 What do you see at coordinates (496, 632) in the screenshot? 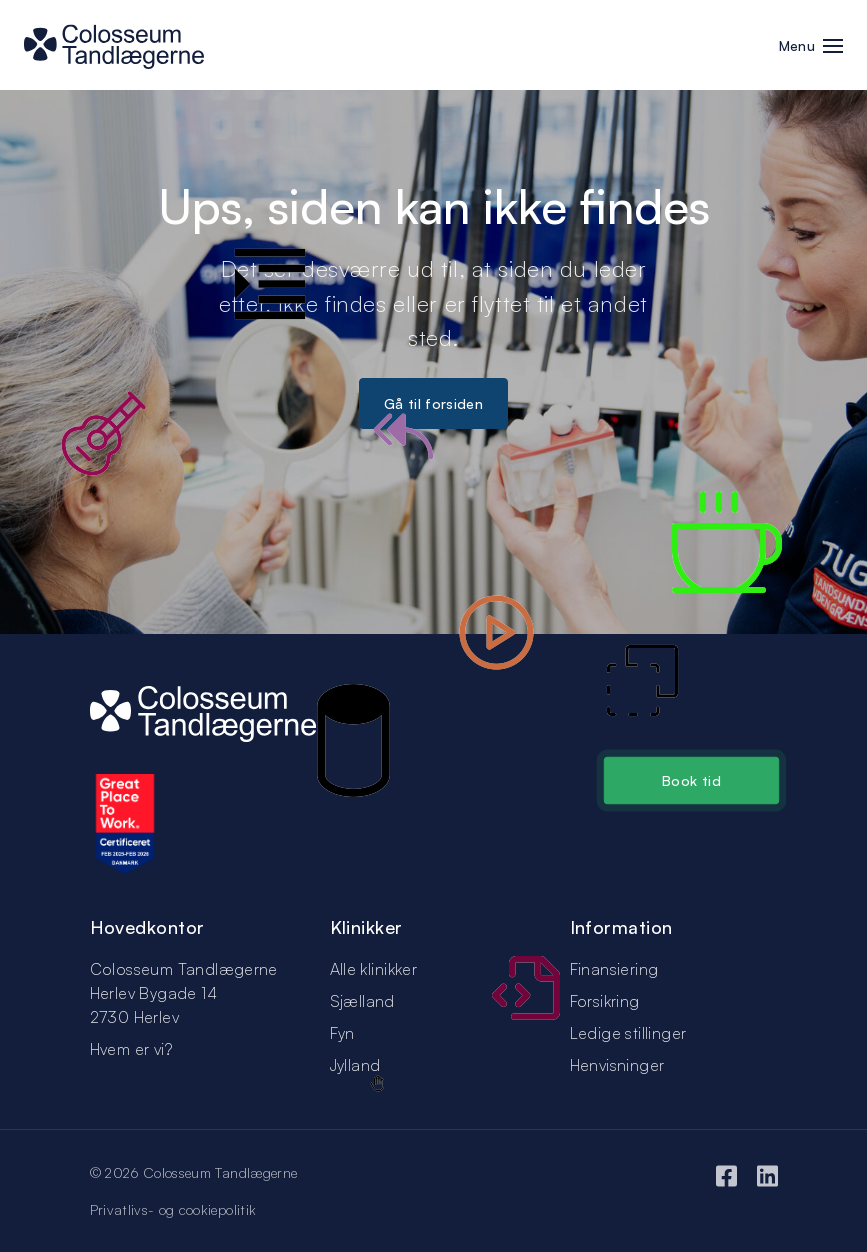
I see `play media or video content` at bounding box center [496, 632].